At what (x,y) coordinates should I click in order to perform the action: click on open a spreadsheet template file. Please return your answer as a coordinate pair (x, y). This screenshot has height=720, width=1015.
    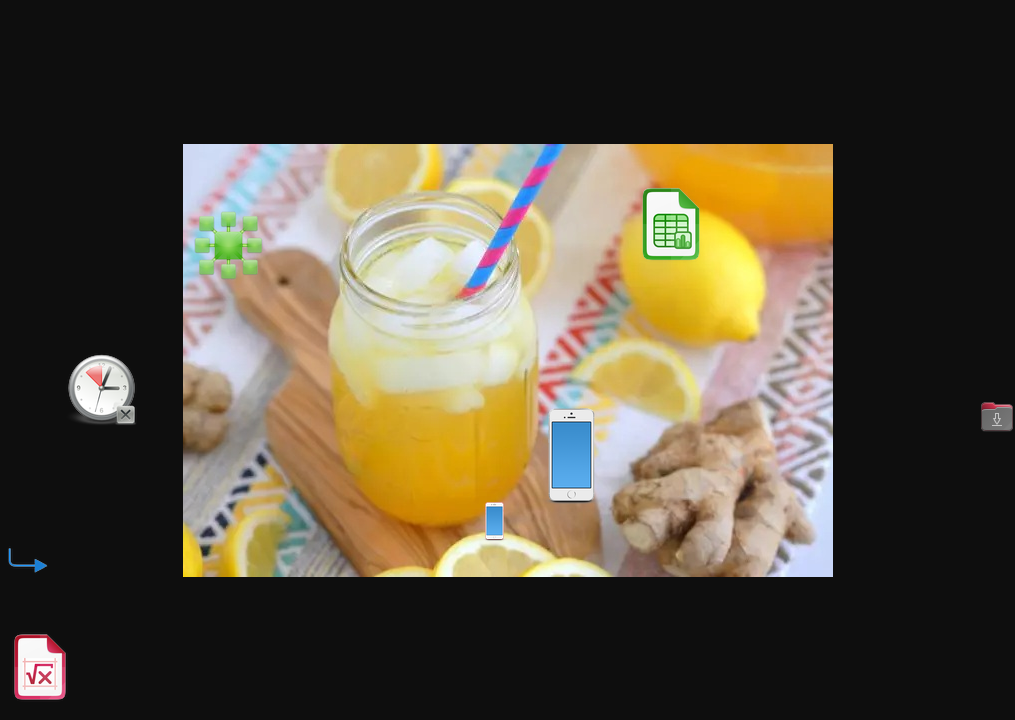
    Looking at the image, I should click on (671, 224).